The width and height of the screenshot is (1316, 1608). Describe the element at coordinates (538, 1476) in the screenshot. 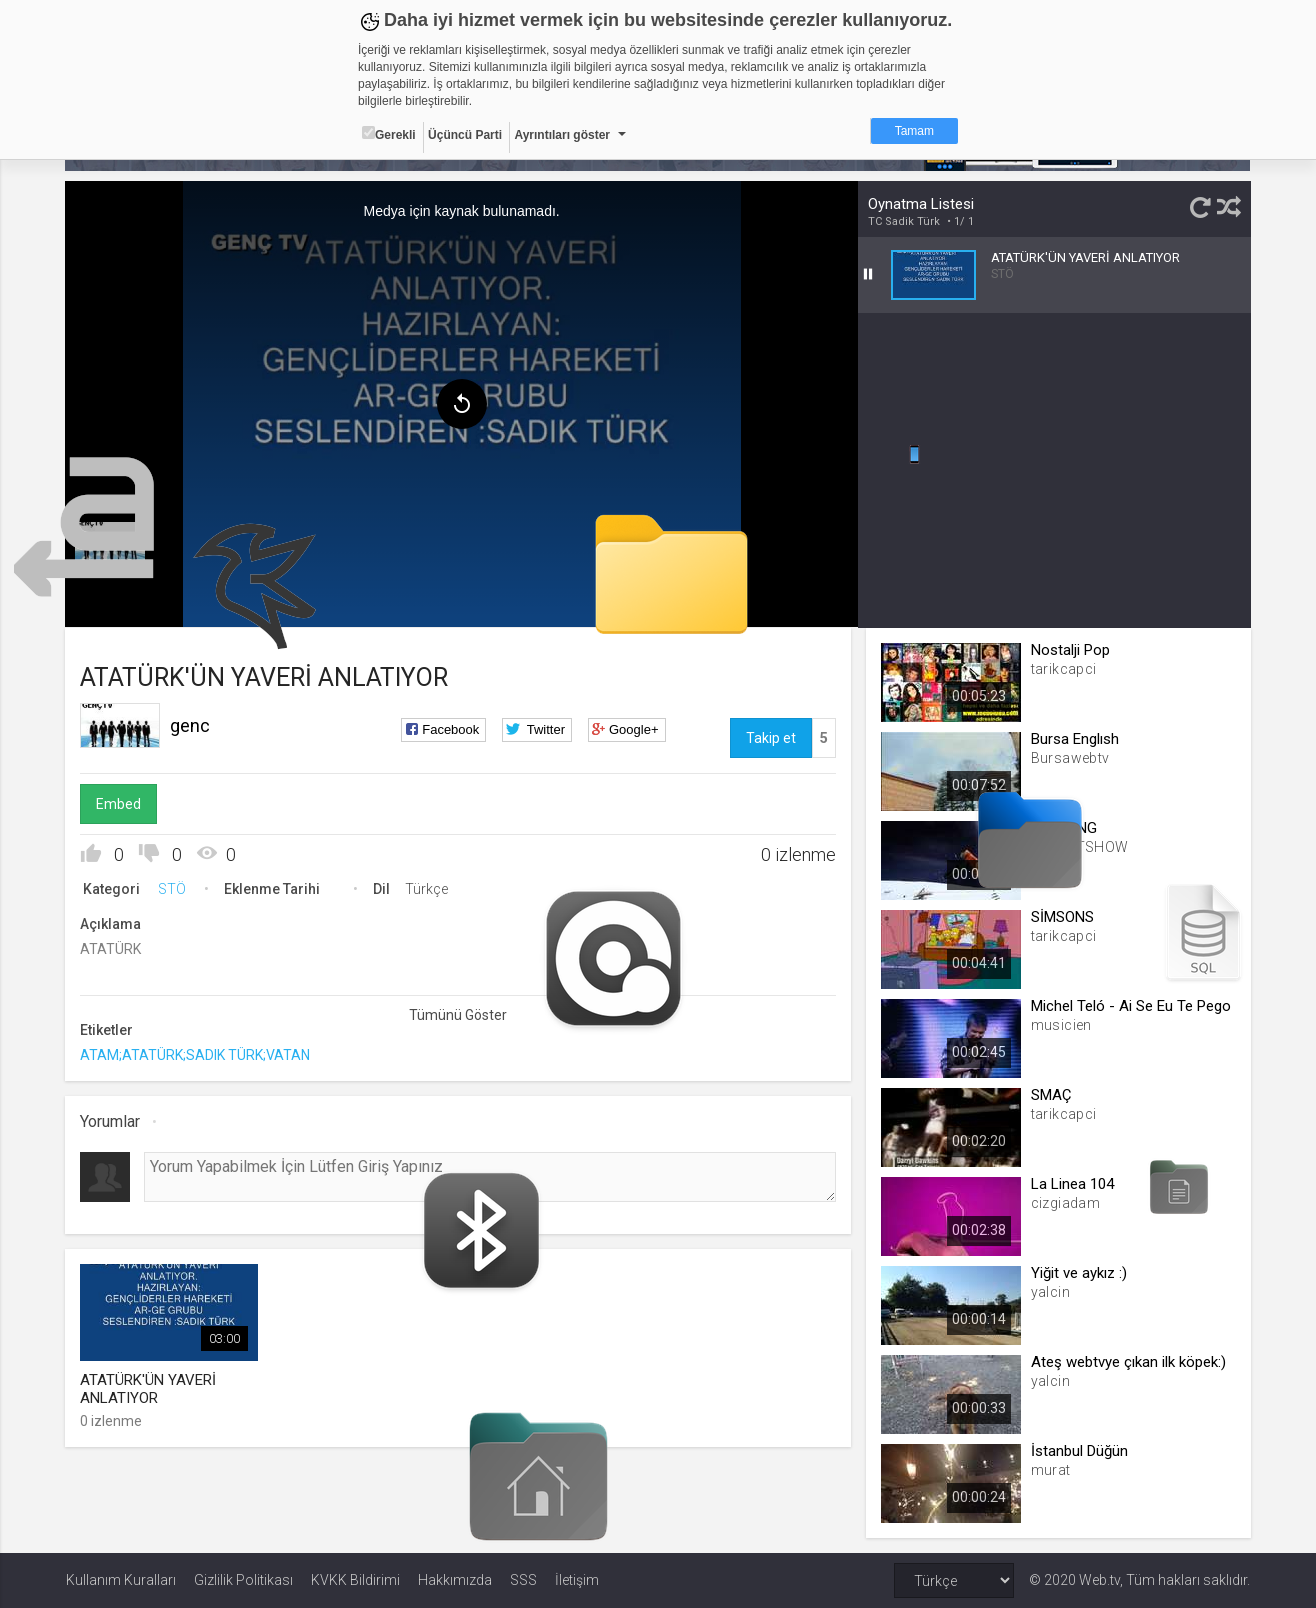

I see `access your home folder or personal files` at that location.